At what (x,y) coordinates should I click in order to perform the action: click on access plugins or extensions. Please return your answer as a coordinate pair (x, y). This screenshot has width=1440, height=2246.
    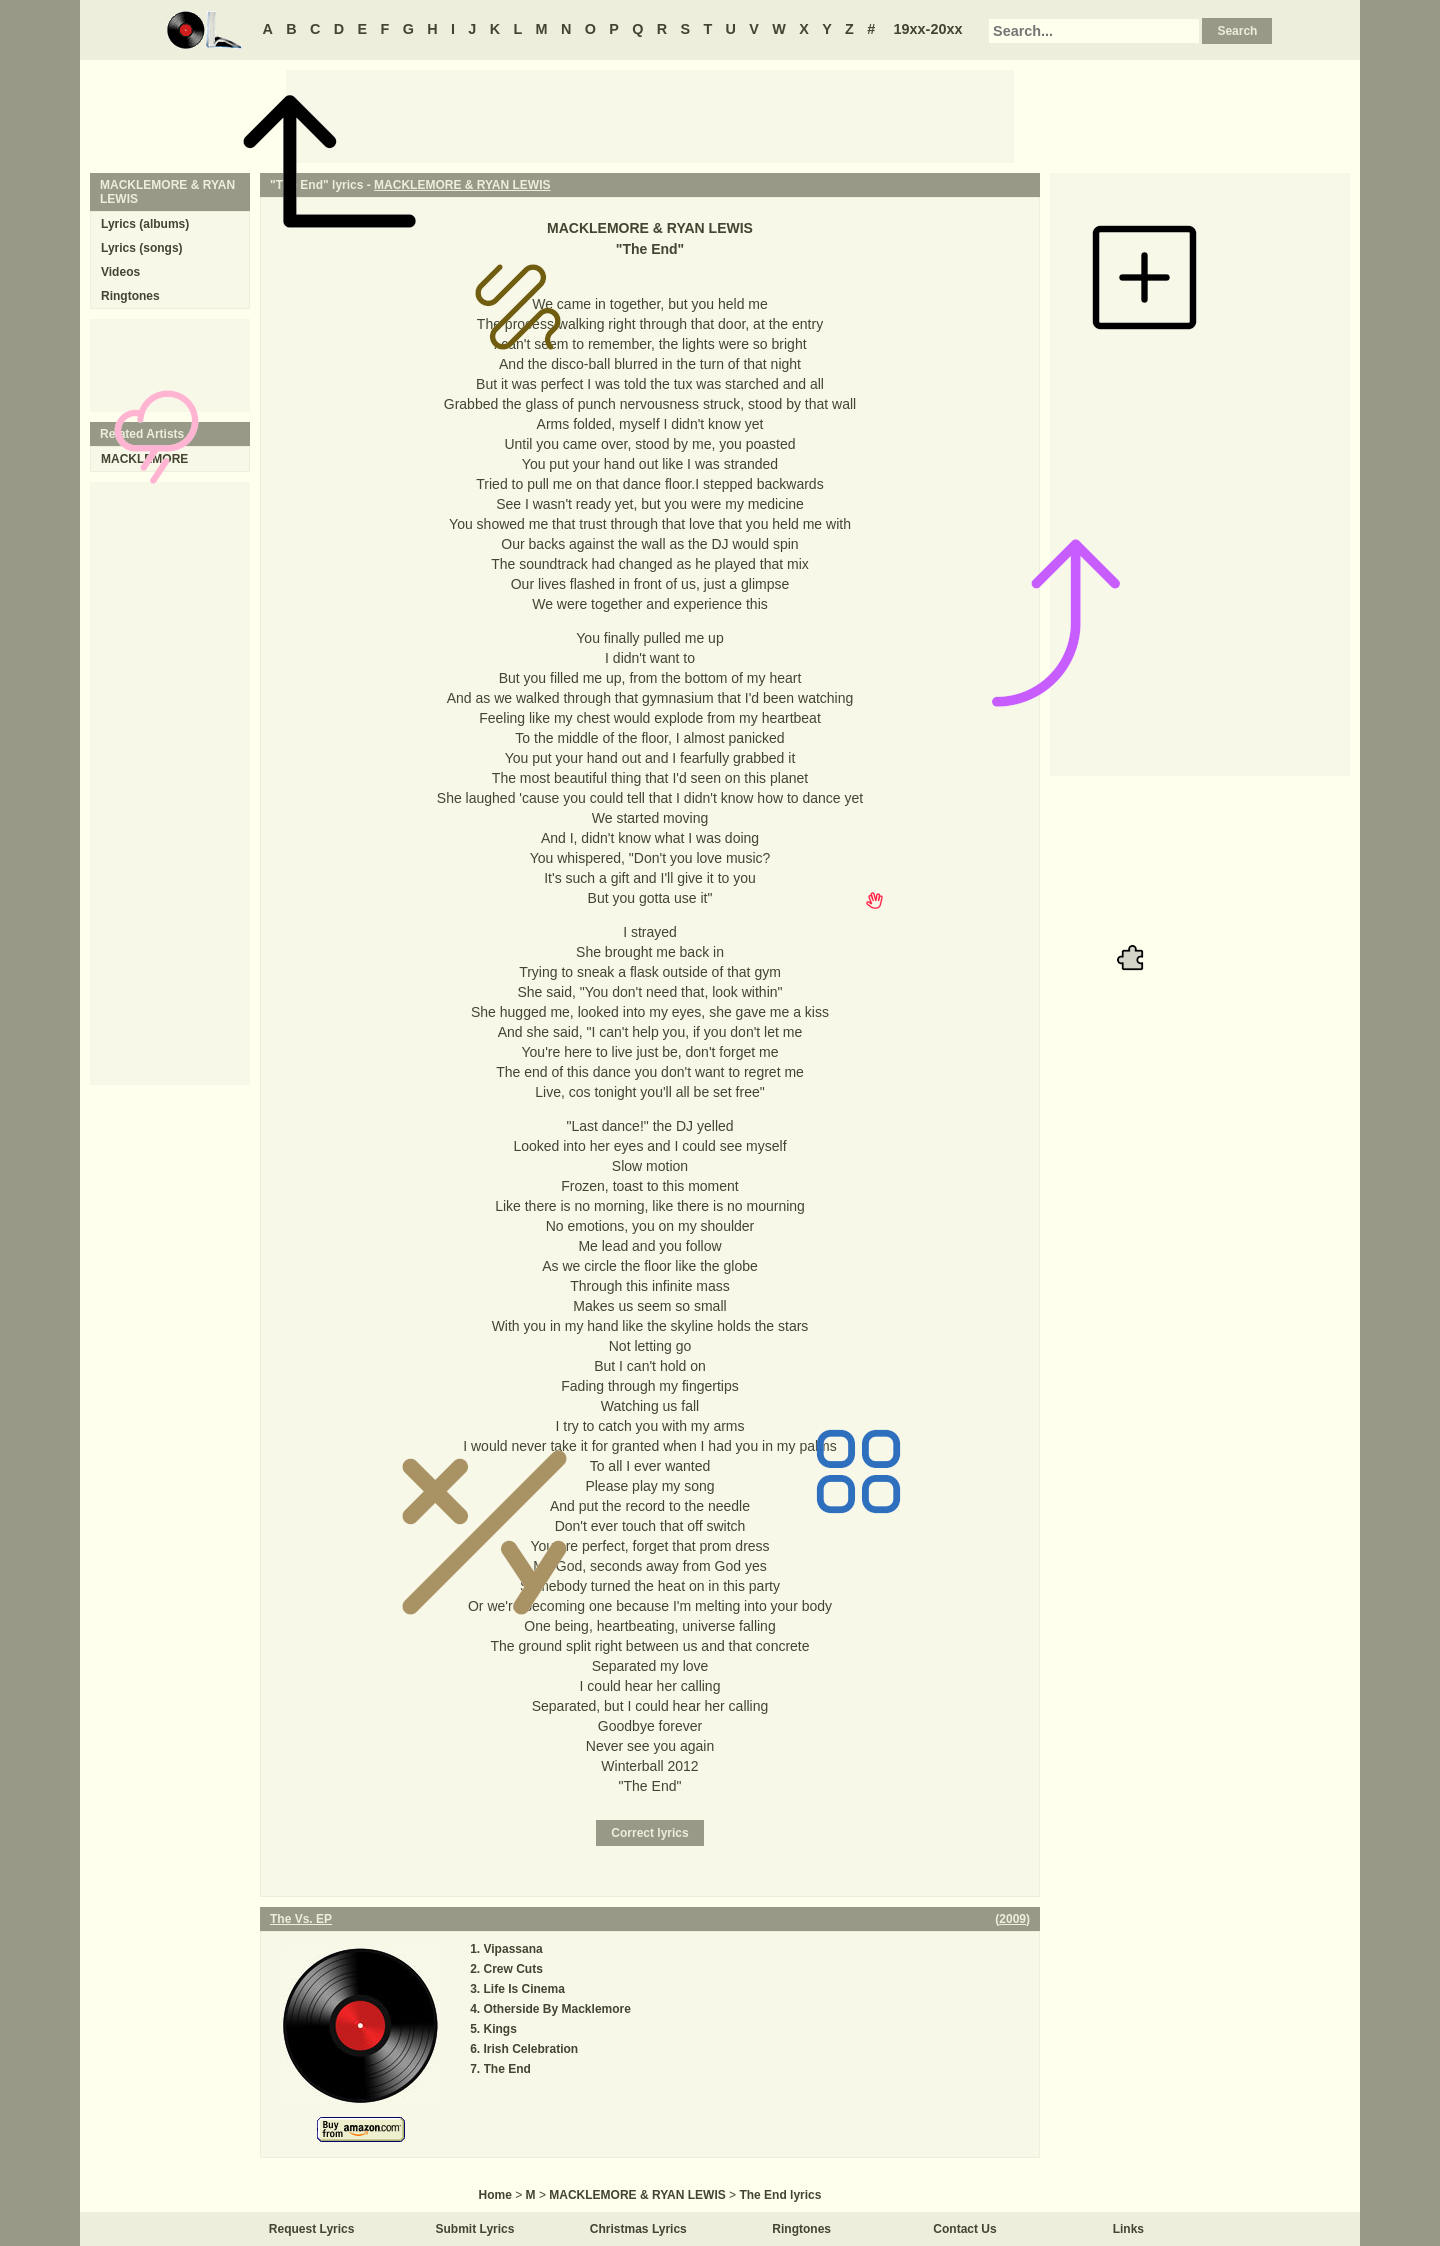
    Looking at the image, I should click on (1131, 958).